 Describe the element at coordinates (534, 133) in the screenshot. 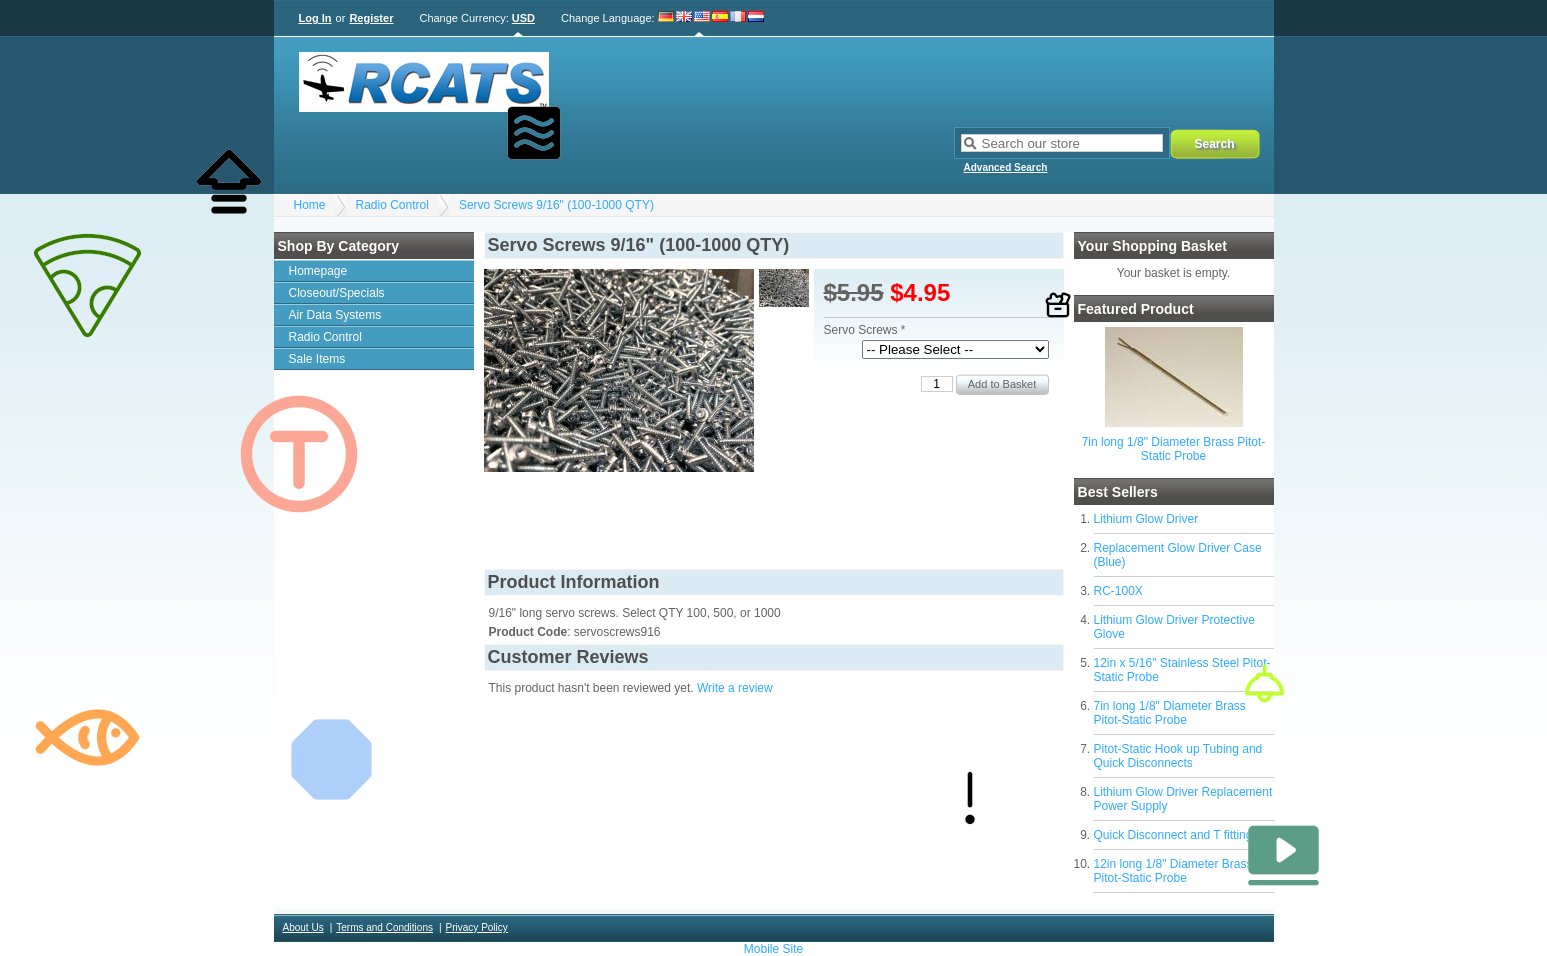

I see `indicates water or aquatic features` at that location.